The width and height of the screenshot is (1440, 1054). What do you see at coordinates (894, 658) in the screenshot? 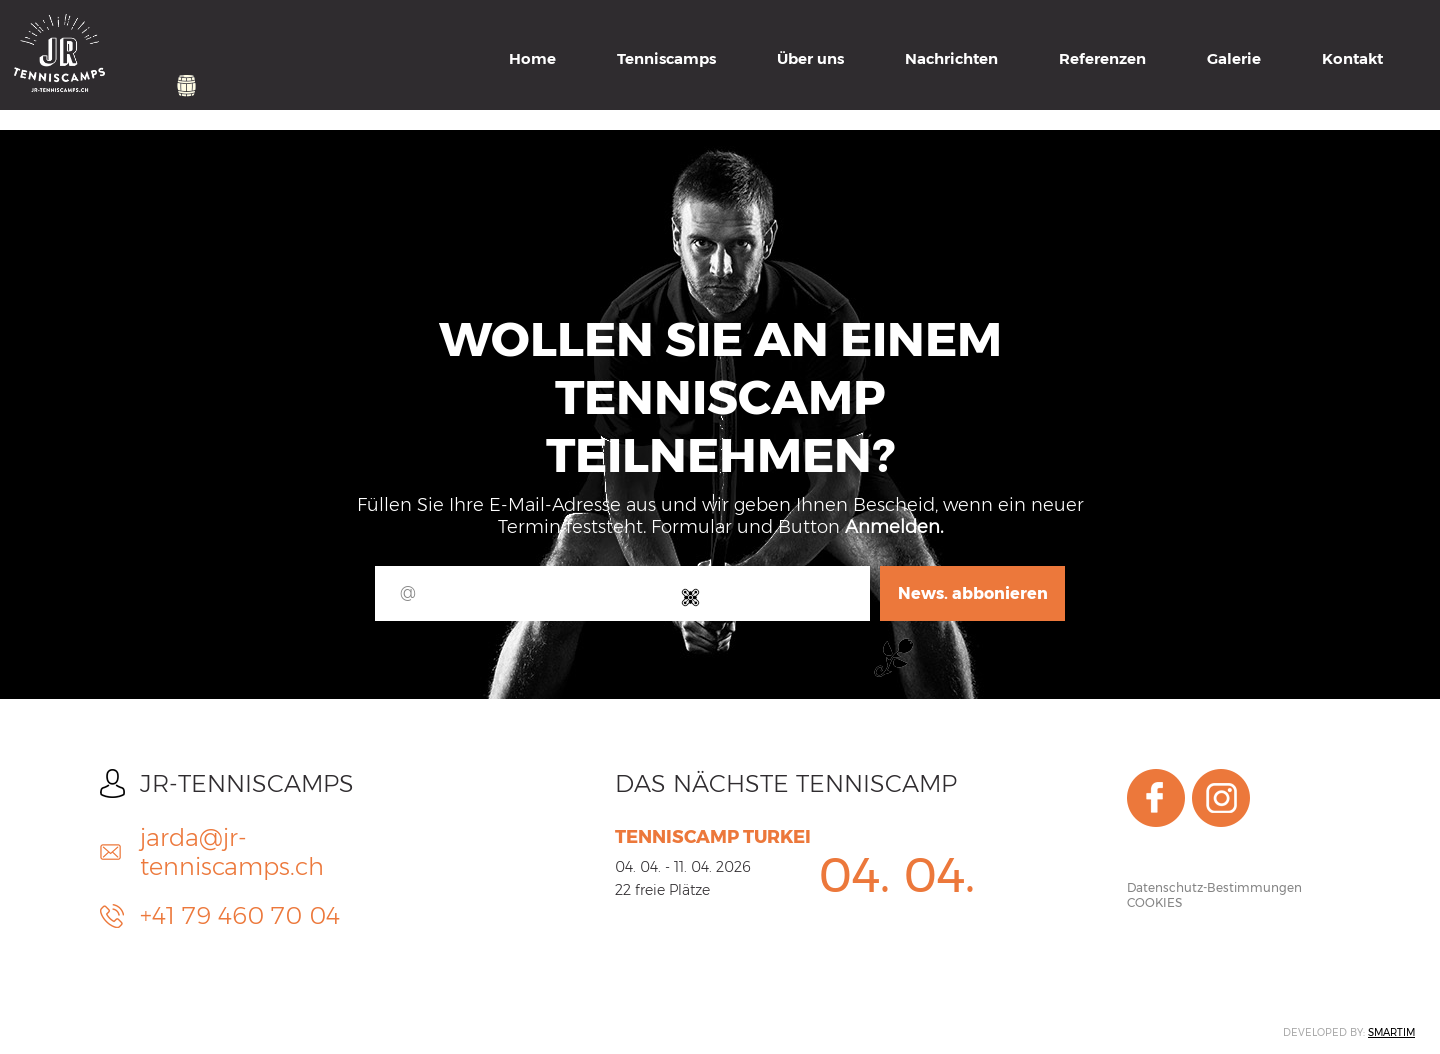
I see `indicates a closed or dormant plant in a gardening game` at bounding box center [894, 658].